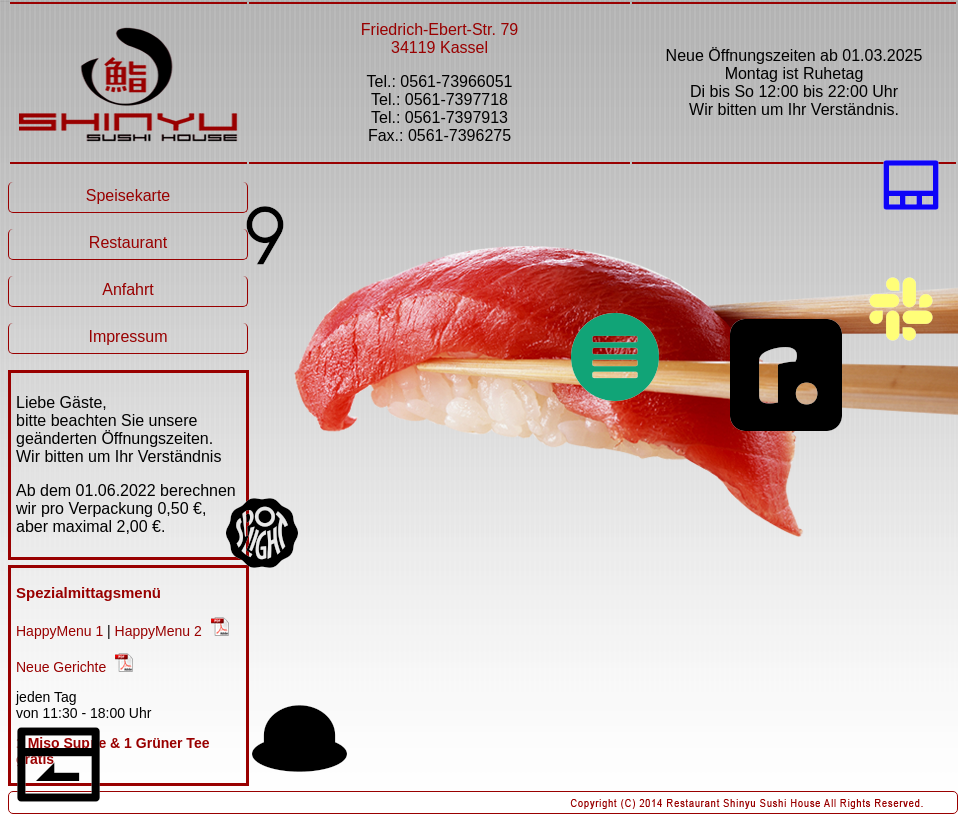 Image resolution: width=958 pixels, height=822 pixels. Describe the element at coordinates (615, 357) in the screenshot. I see `MAAS (Metal as a Service) logo` at that location.